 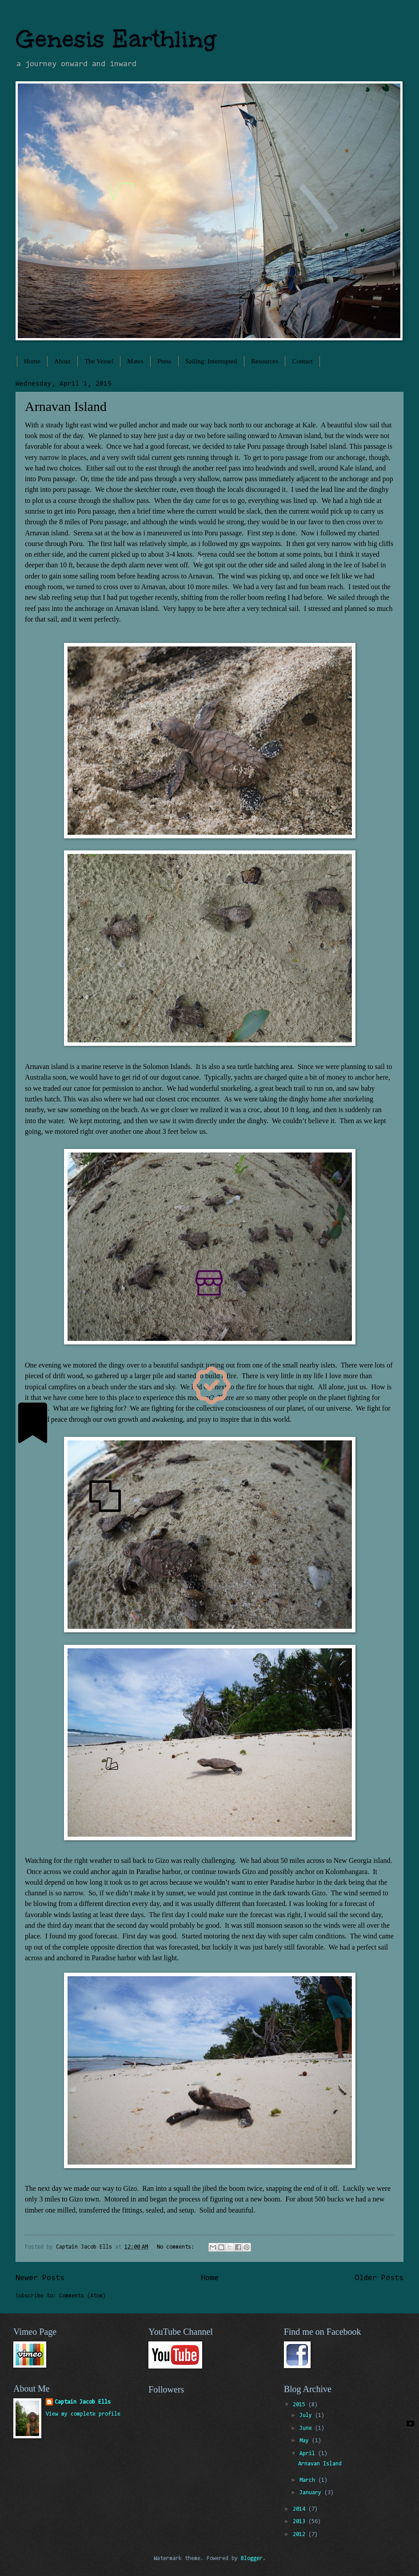 I want to click on open color palette or swatches, so click(x=111, y=1764).